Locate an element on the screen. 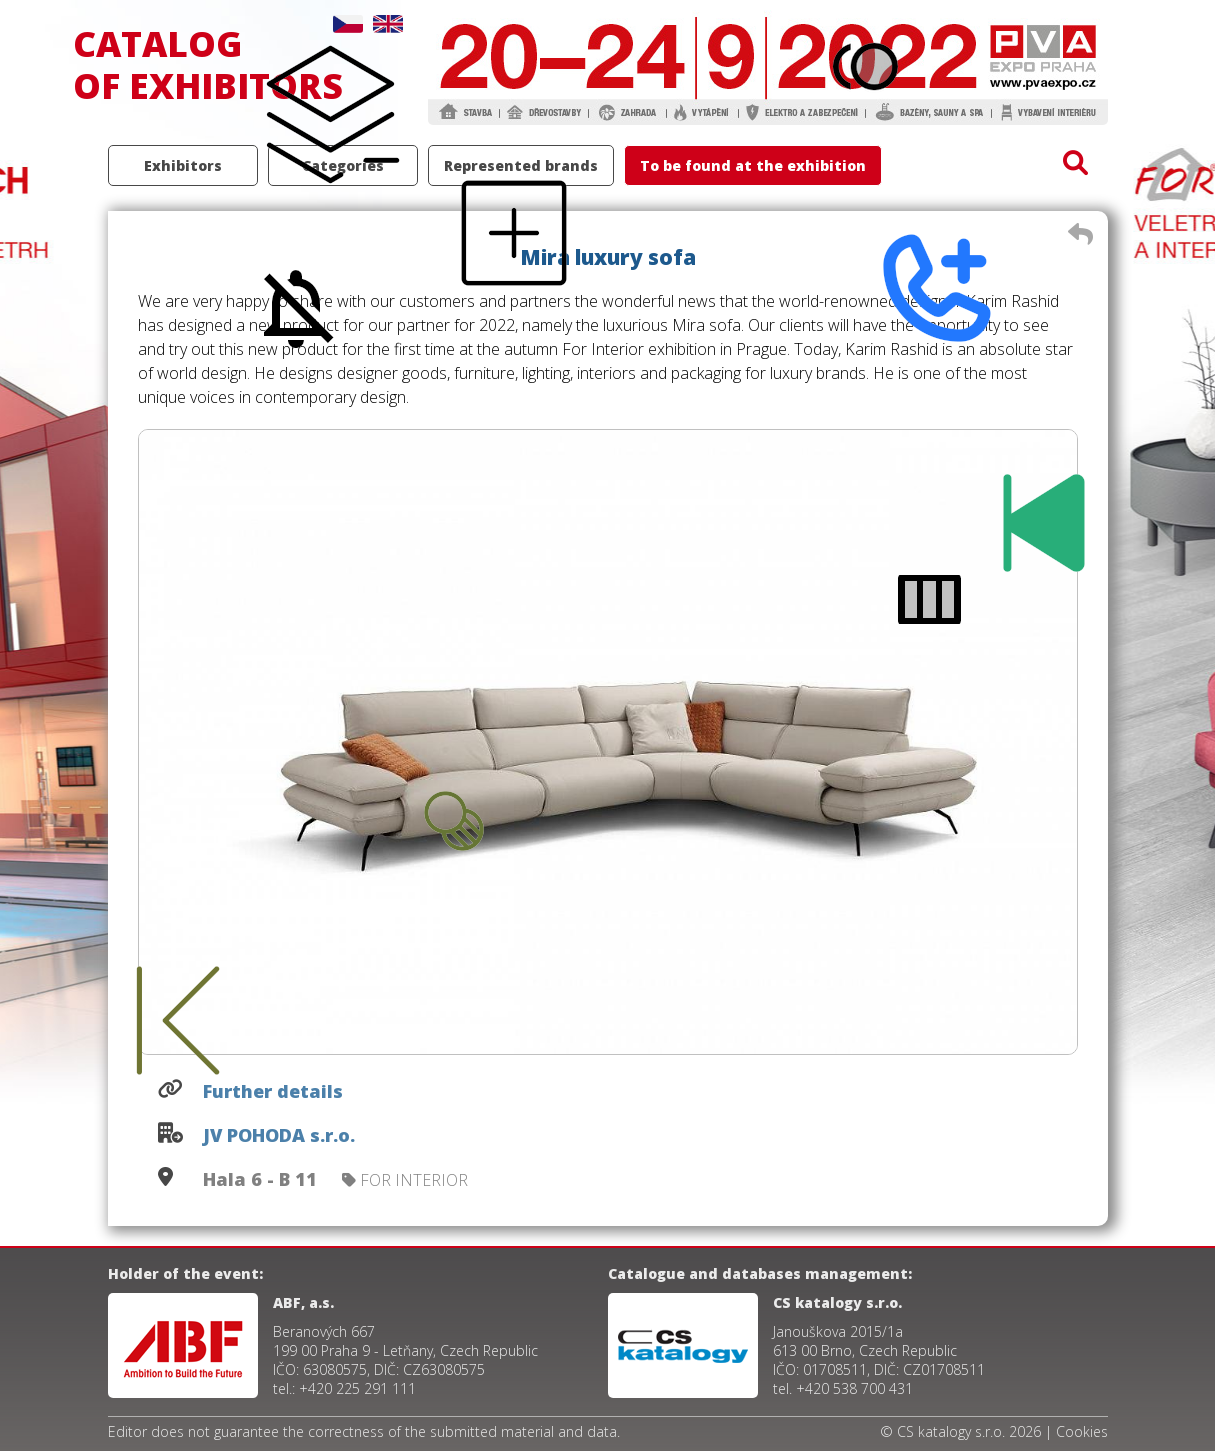  navigate to the beginning or first item is located at coordinates (175, 1020).